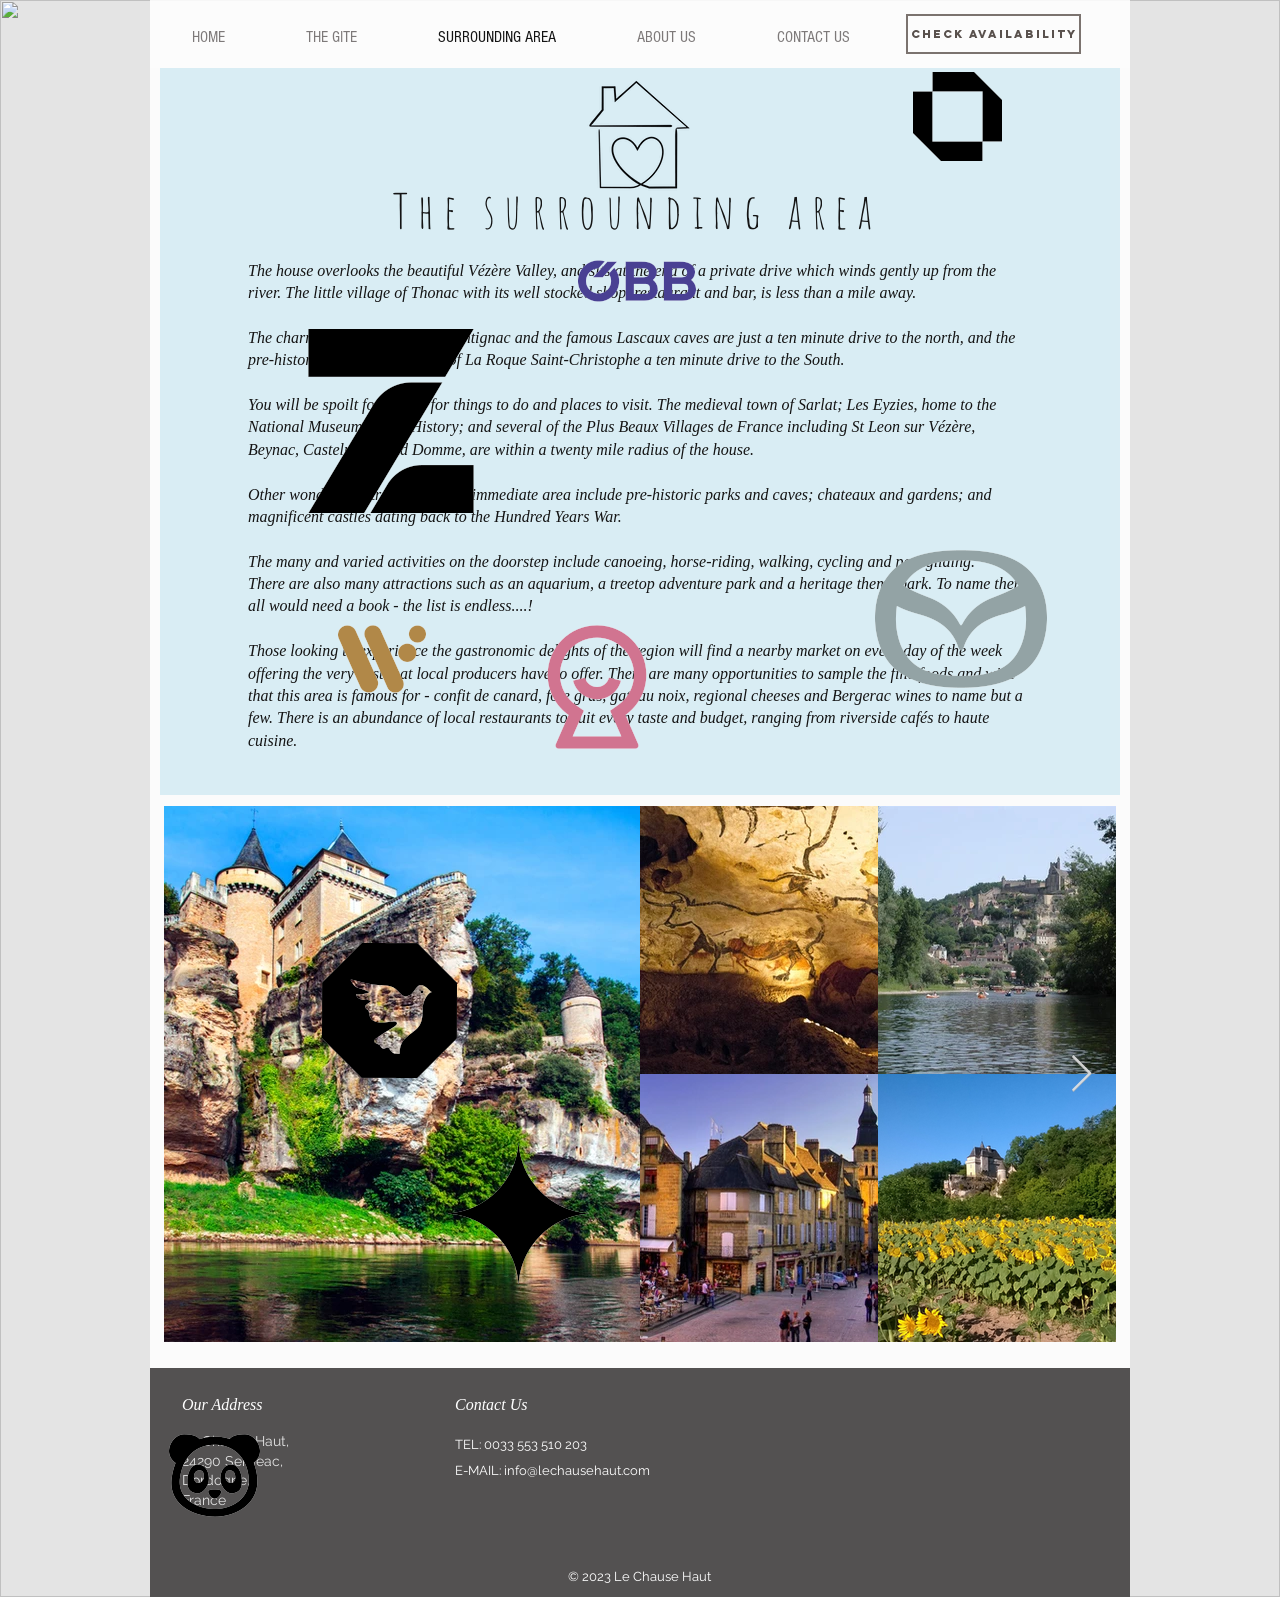  I want to click on mazda brand logo, so click(961, 619).